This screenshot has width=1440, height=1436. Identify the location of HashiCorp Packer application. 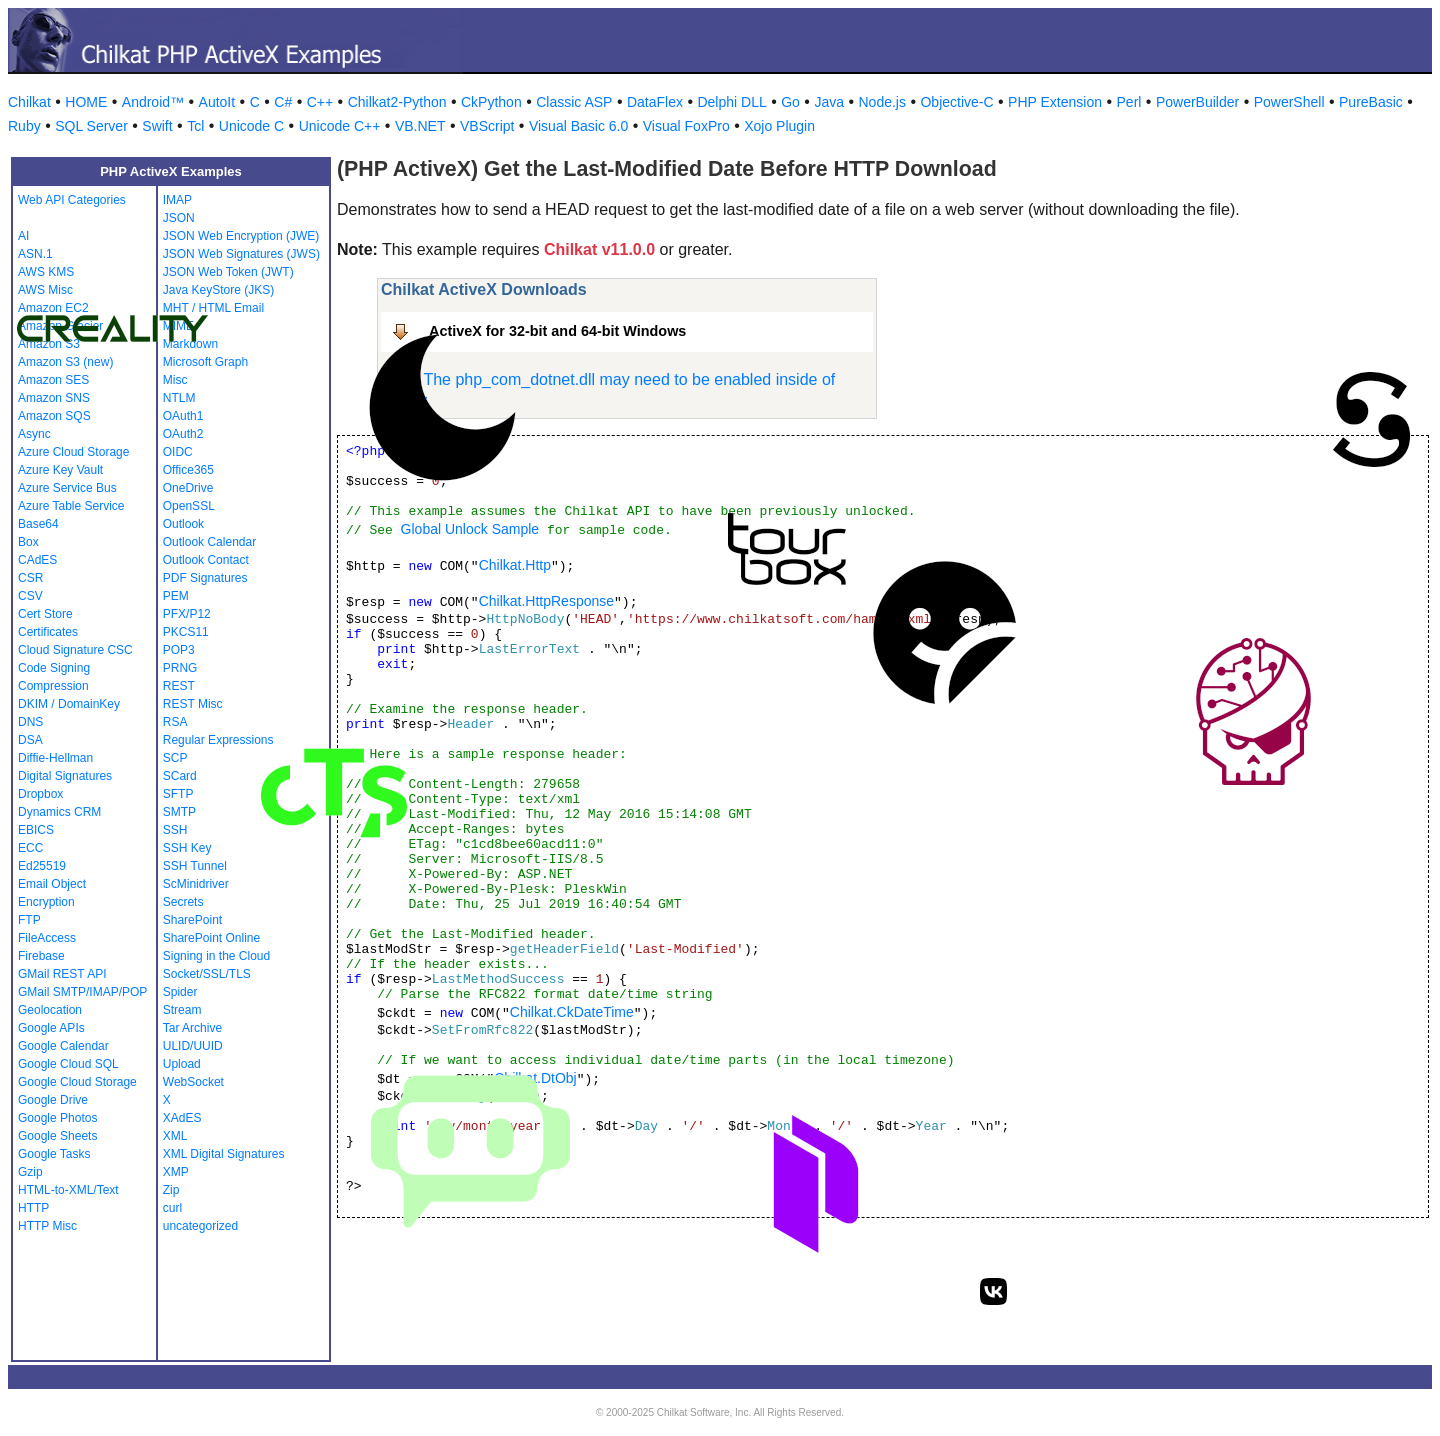
(816, 1184).